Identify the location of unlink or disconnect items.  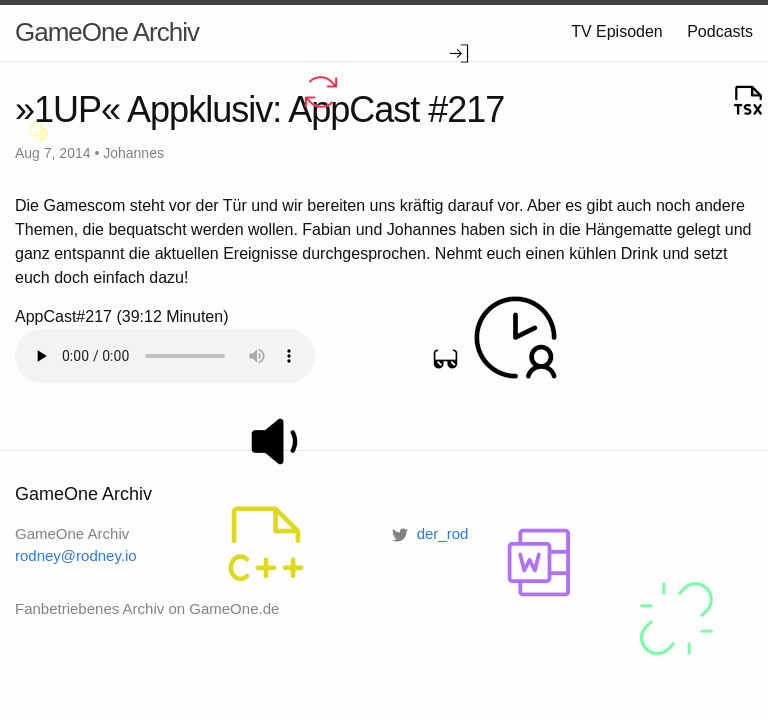
(676, 618).